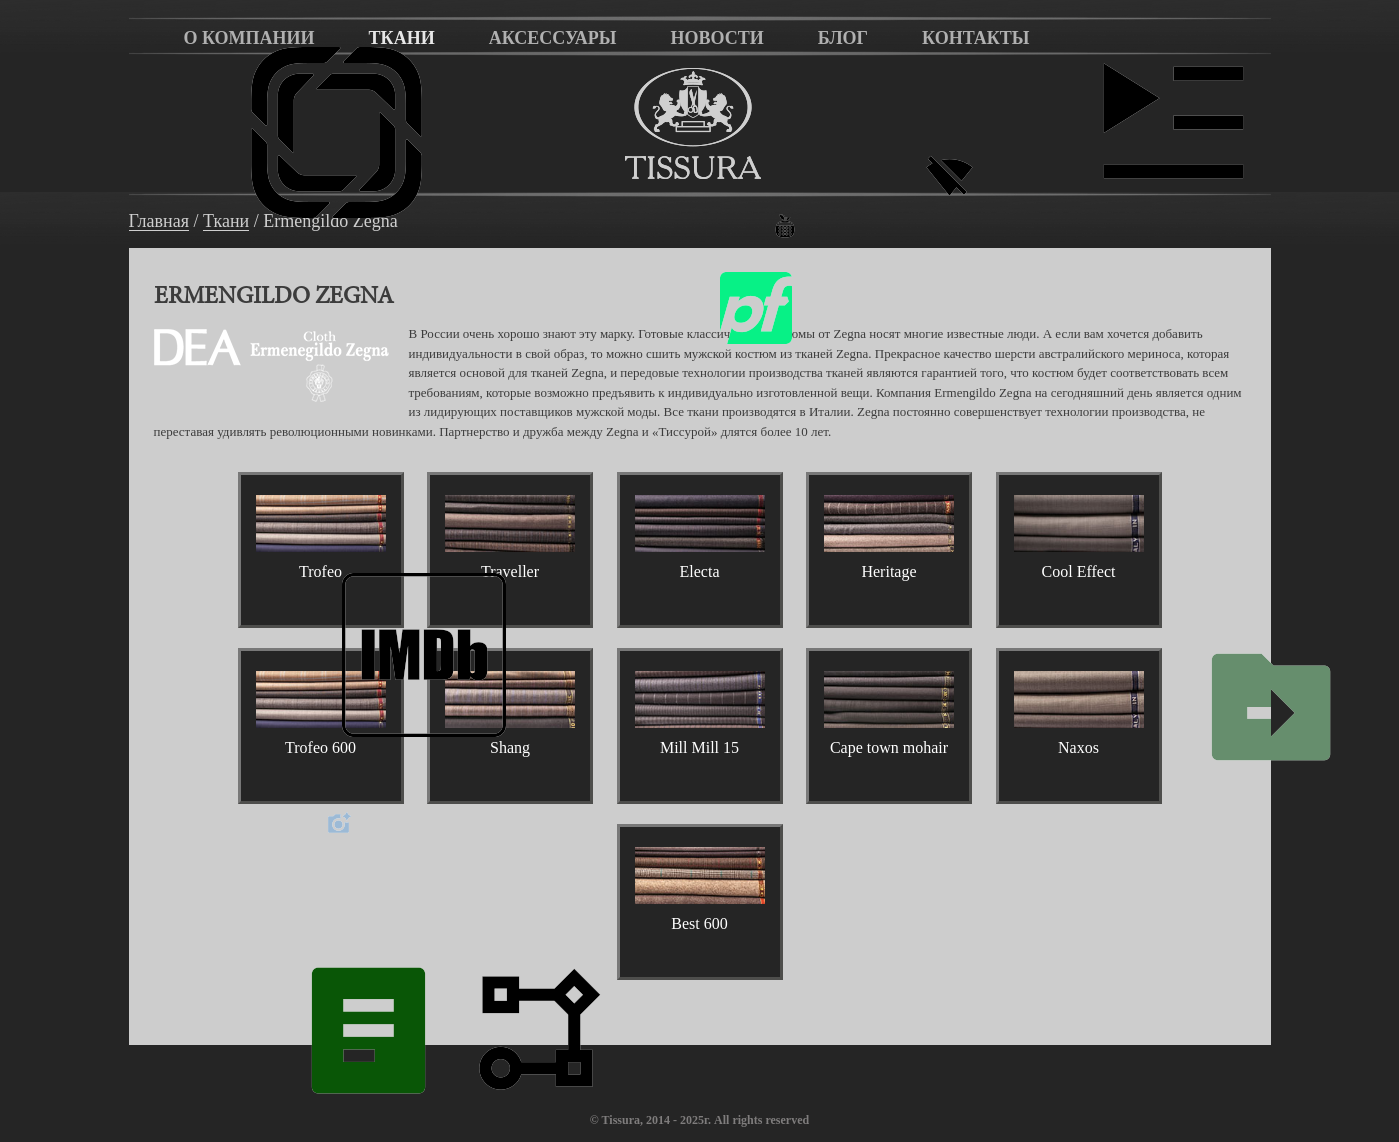  Describe the element at coordinates (424, 655) in the screenshot. I see `visit IMDb website or app` at that location.